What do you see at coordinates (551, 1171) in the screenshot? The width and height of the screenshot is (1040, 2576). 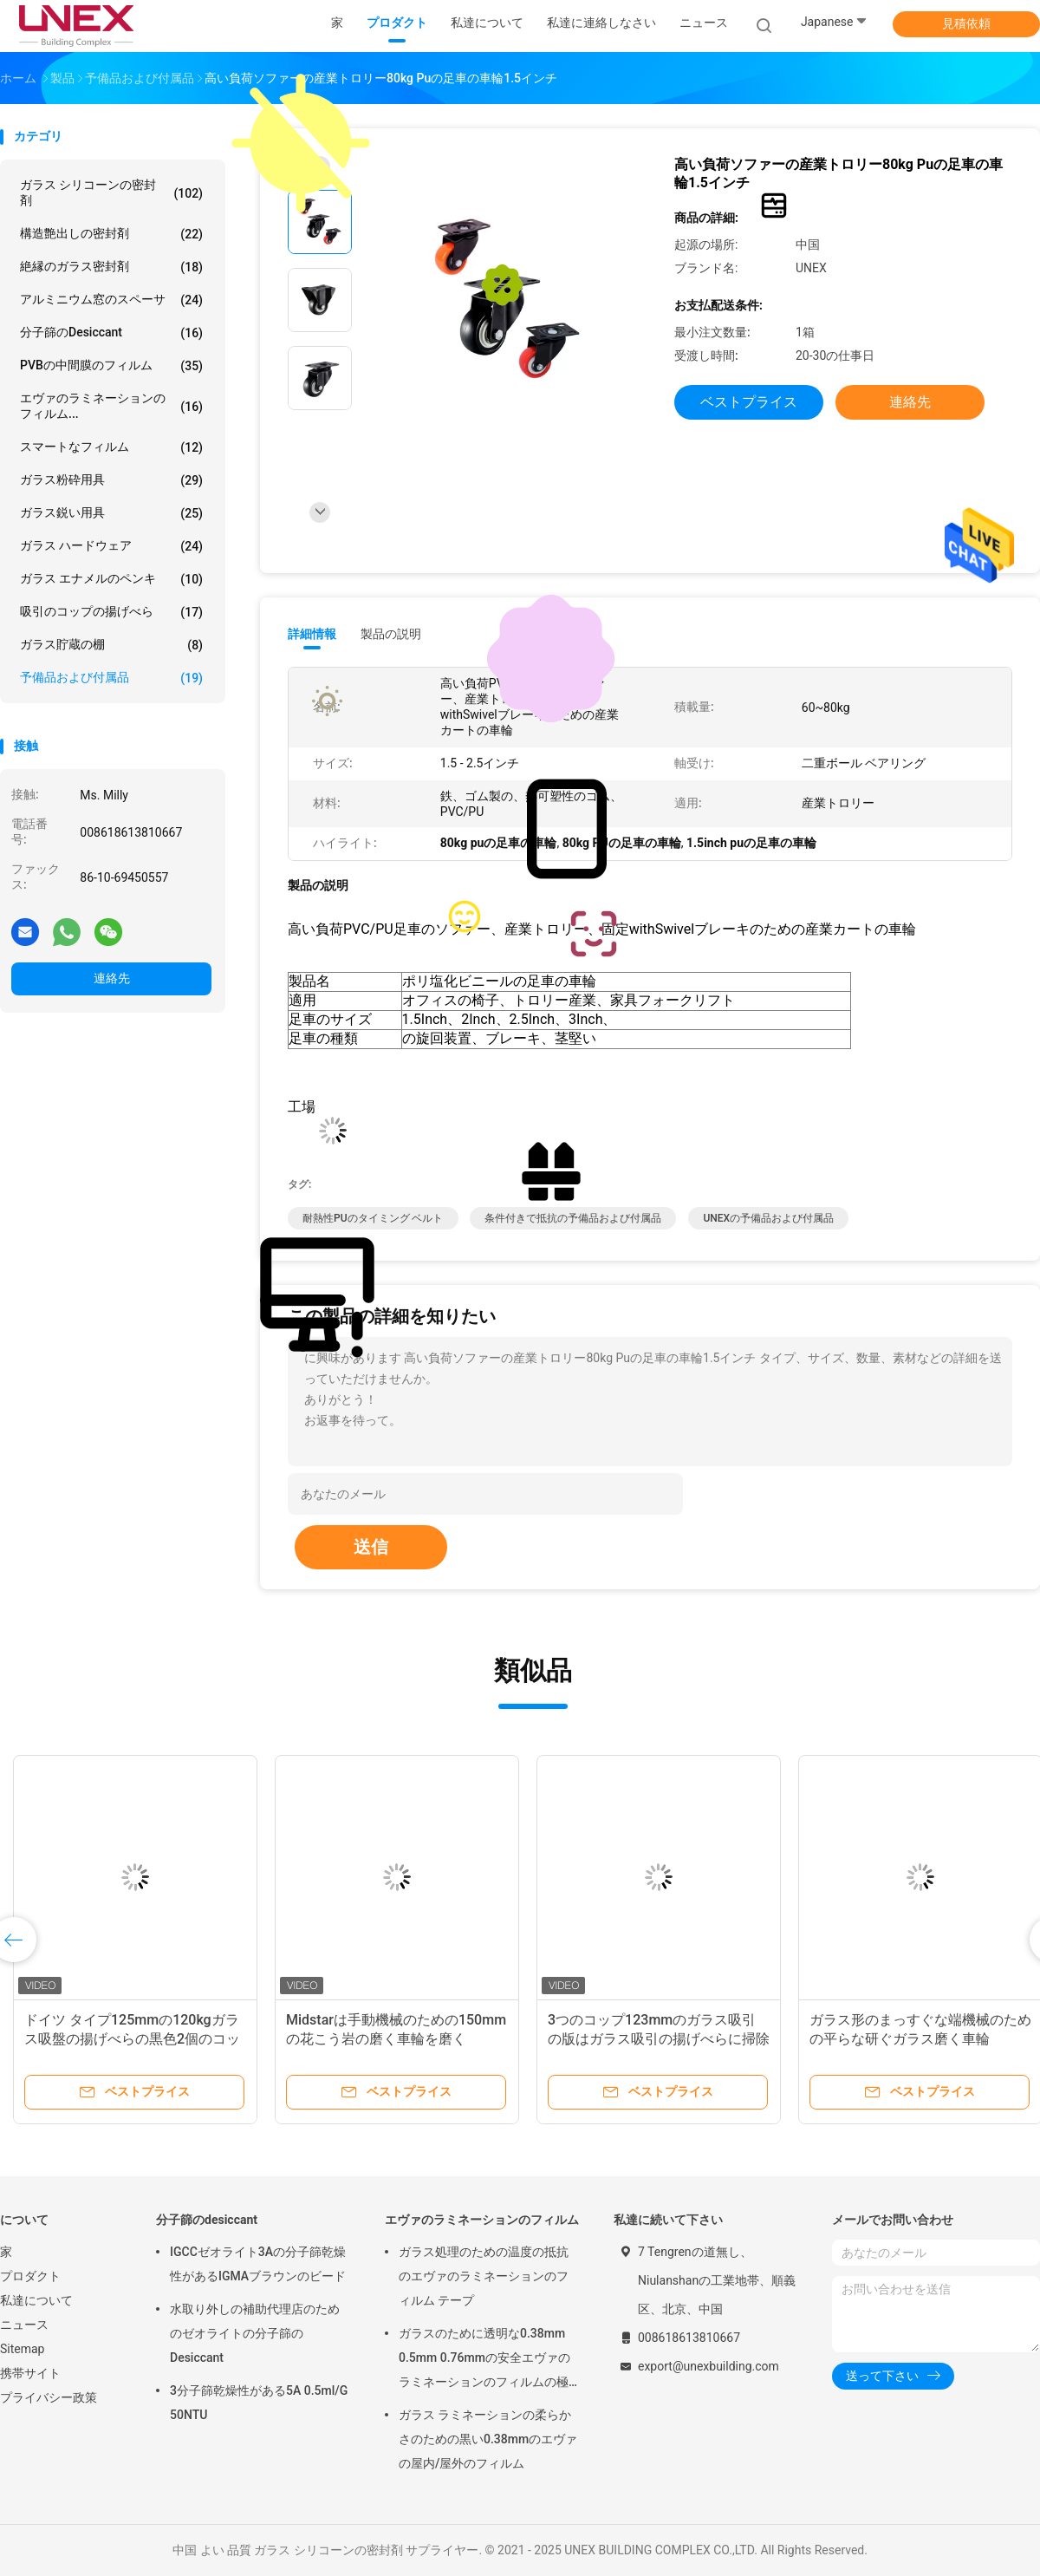 I see `set boundary or perimeter limits` at bounding box center [551, 1171].